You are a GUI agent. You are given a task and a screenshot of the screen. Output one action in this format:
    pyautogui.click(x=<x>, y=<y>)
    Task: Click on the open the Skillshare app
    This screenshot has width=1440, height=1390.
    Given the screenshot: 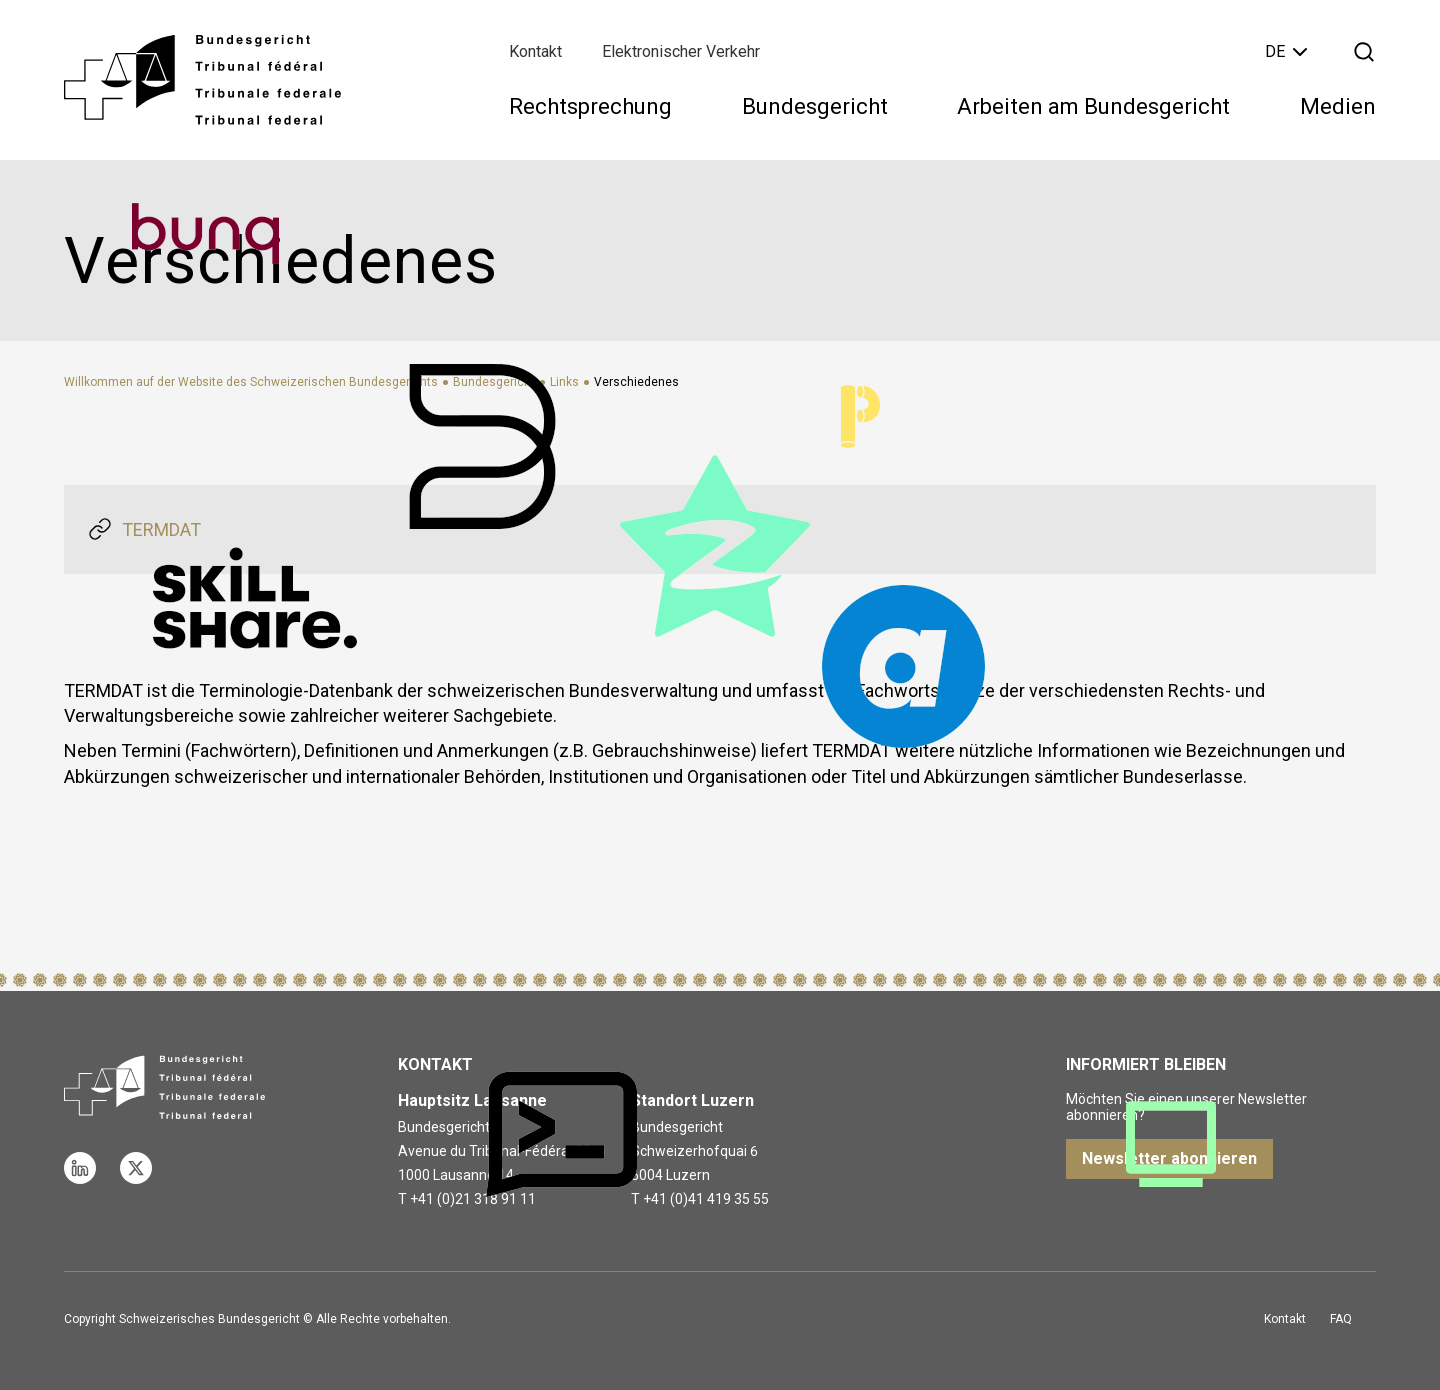 What is the action you would take?
    pyautogui.click(x=255, y=598)
    